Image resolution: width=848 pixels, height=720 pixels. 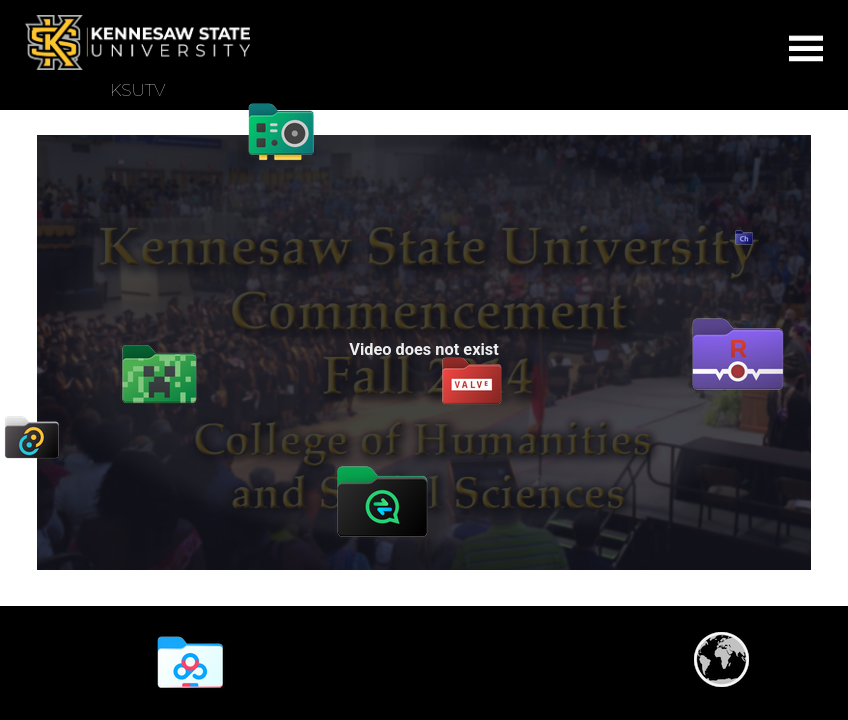 What do you see at coordinates (190, 664) in the screenshot?
I see `open Baidu Netdisk cloud storage folder` at bounding box center [190, 664].